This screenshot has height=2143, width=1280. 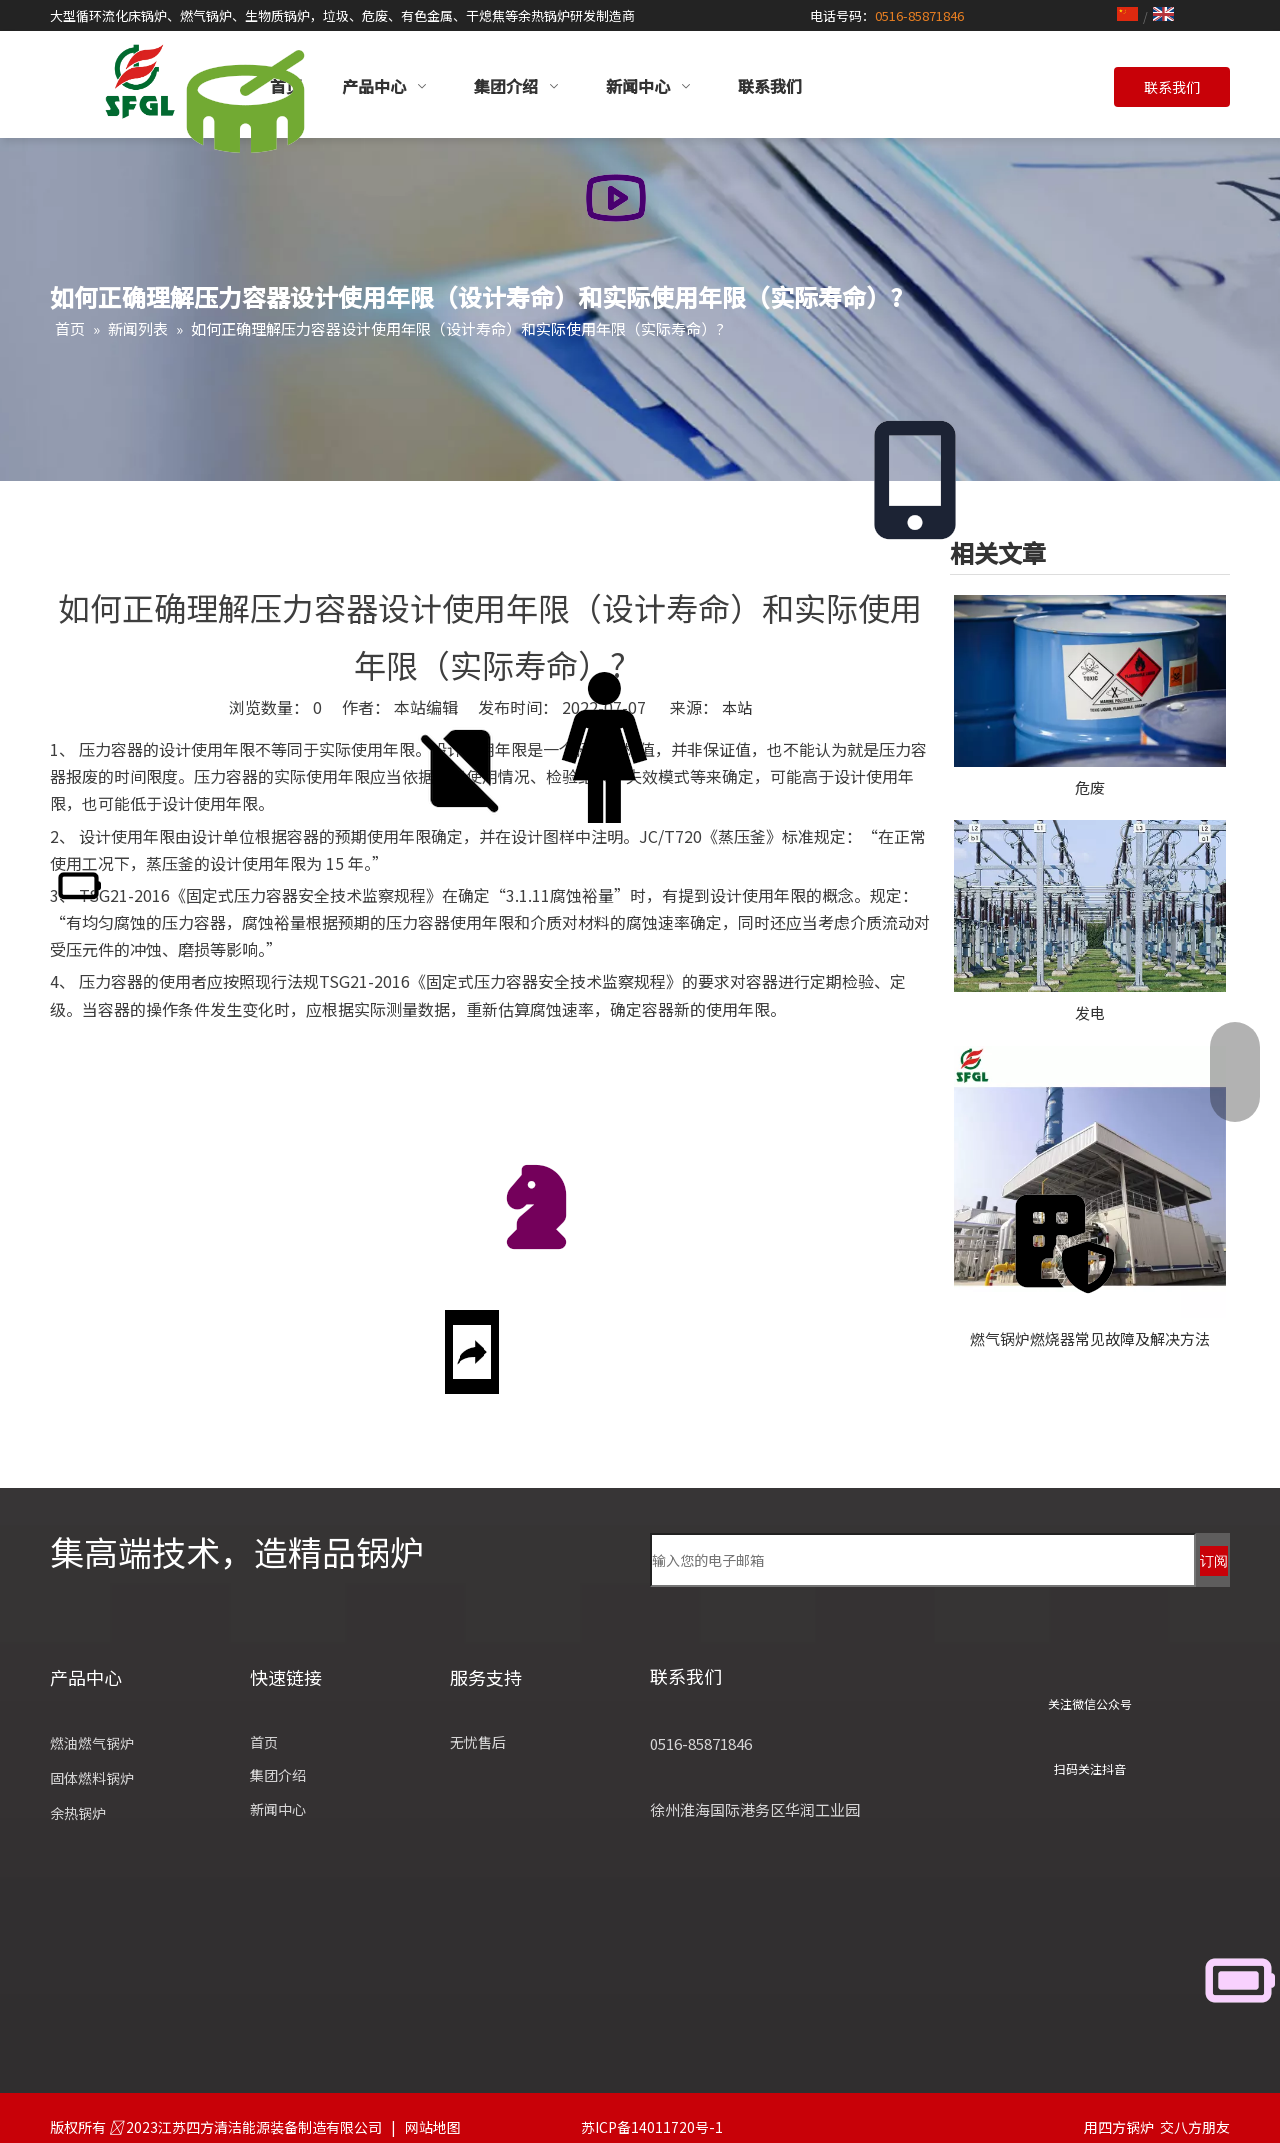 What do you see at coordinates (915, 480) in the screenshot?
I see `access mobile device settings` at bounding box center [915, 480].